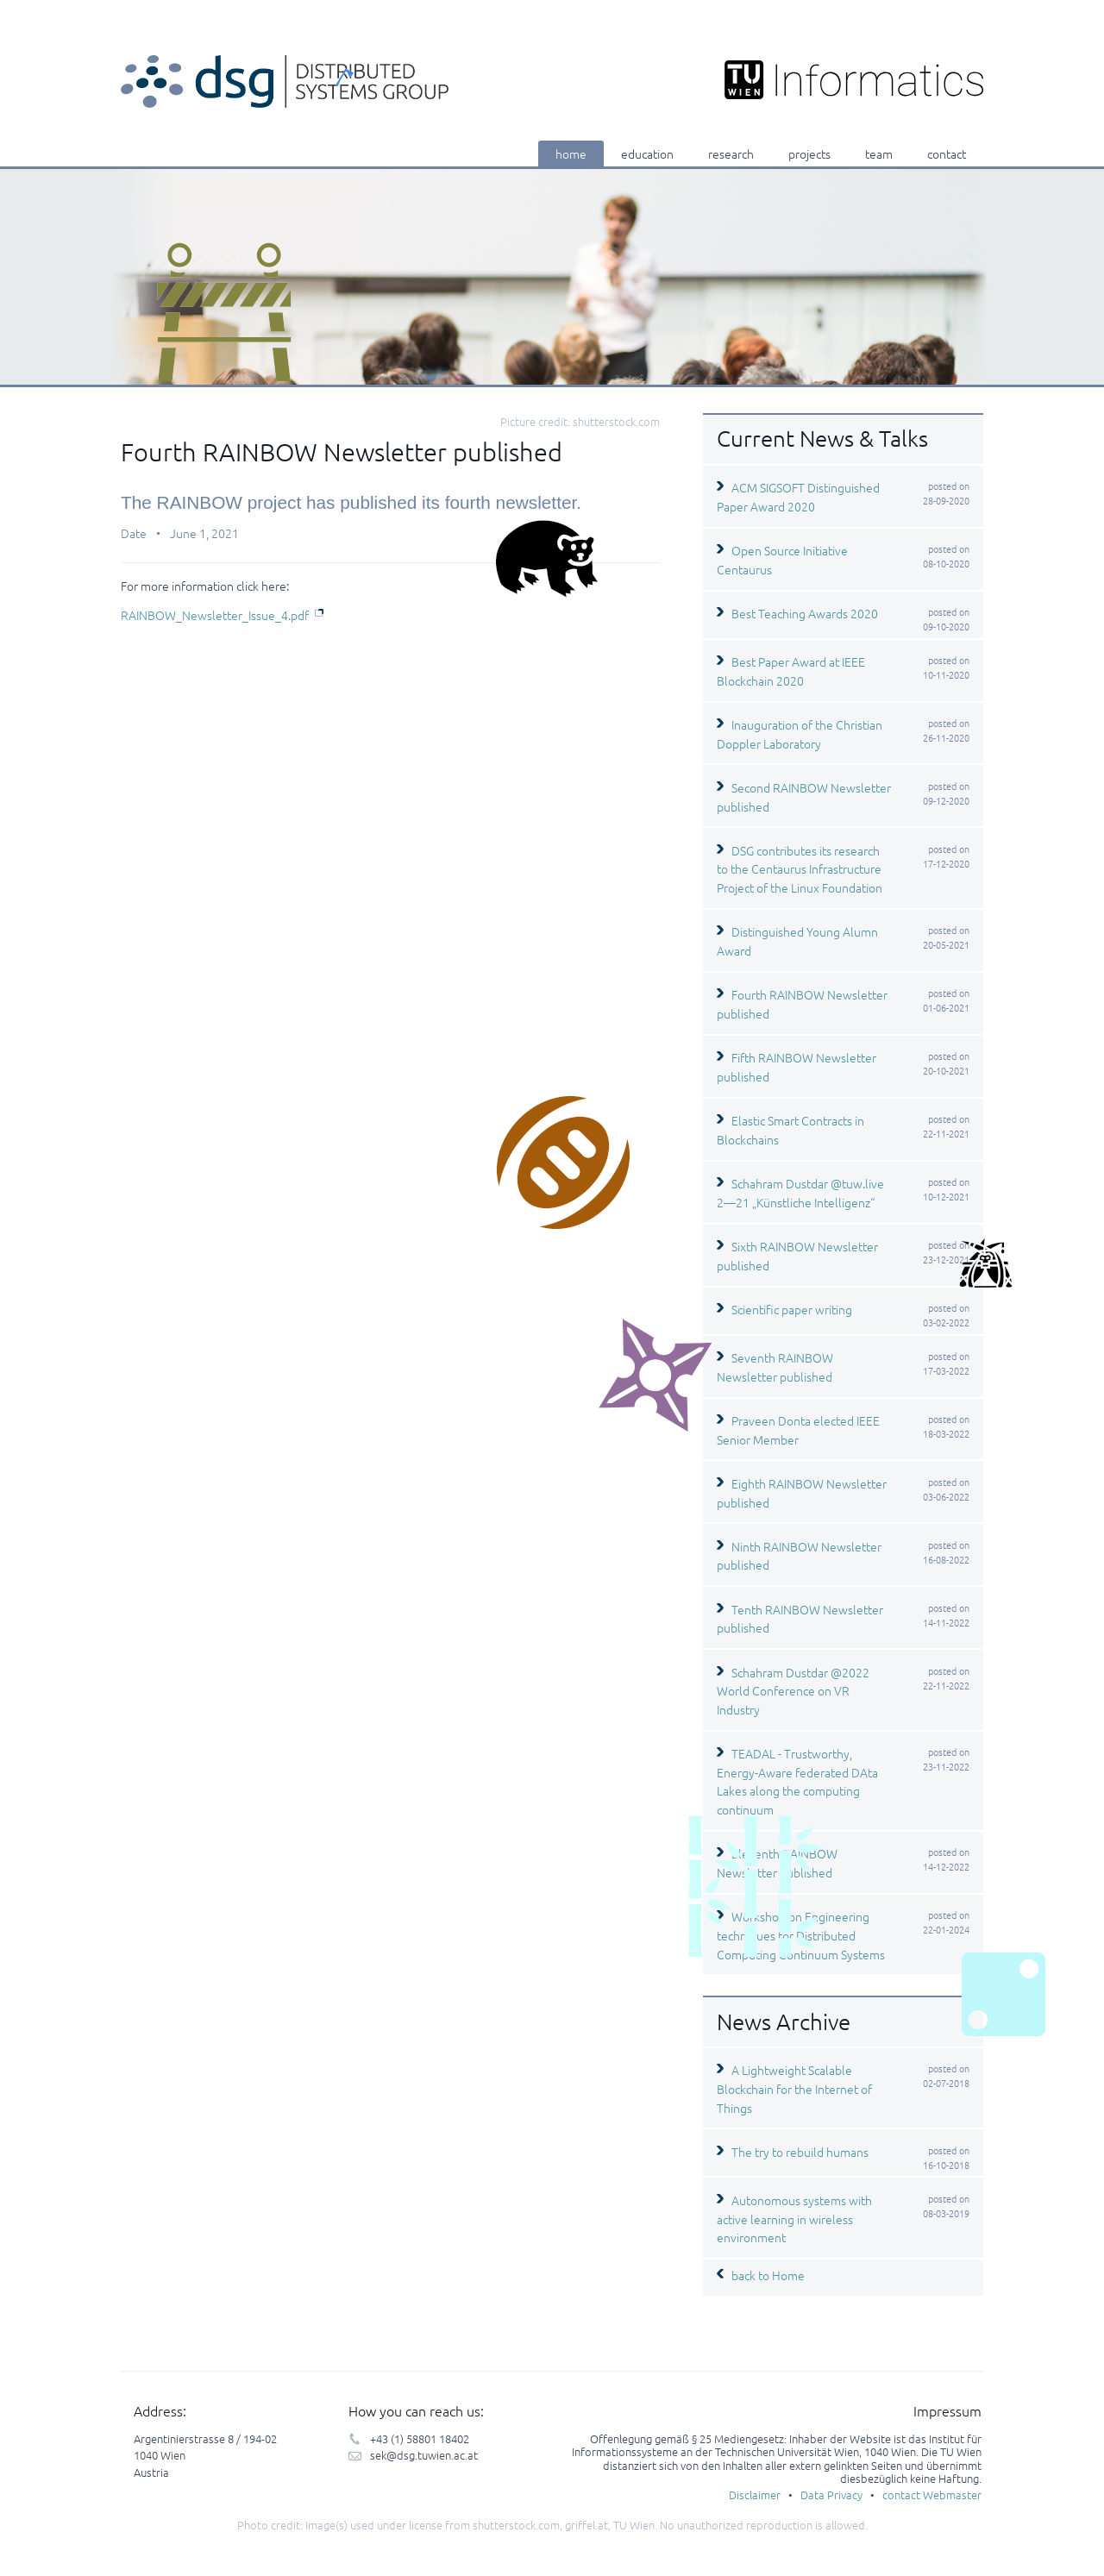  I want to click on polar bear icon for wildlife or arctic-themed game, so click(547, 559).